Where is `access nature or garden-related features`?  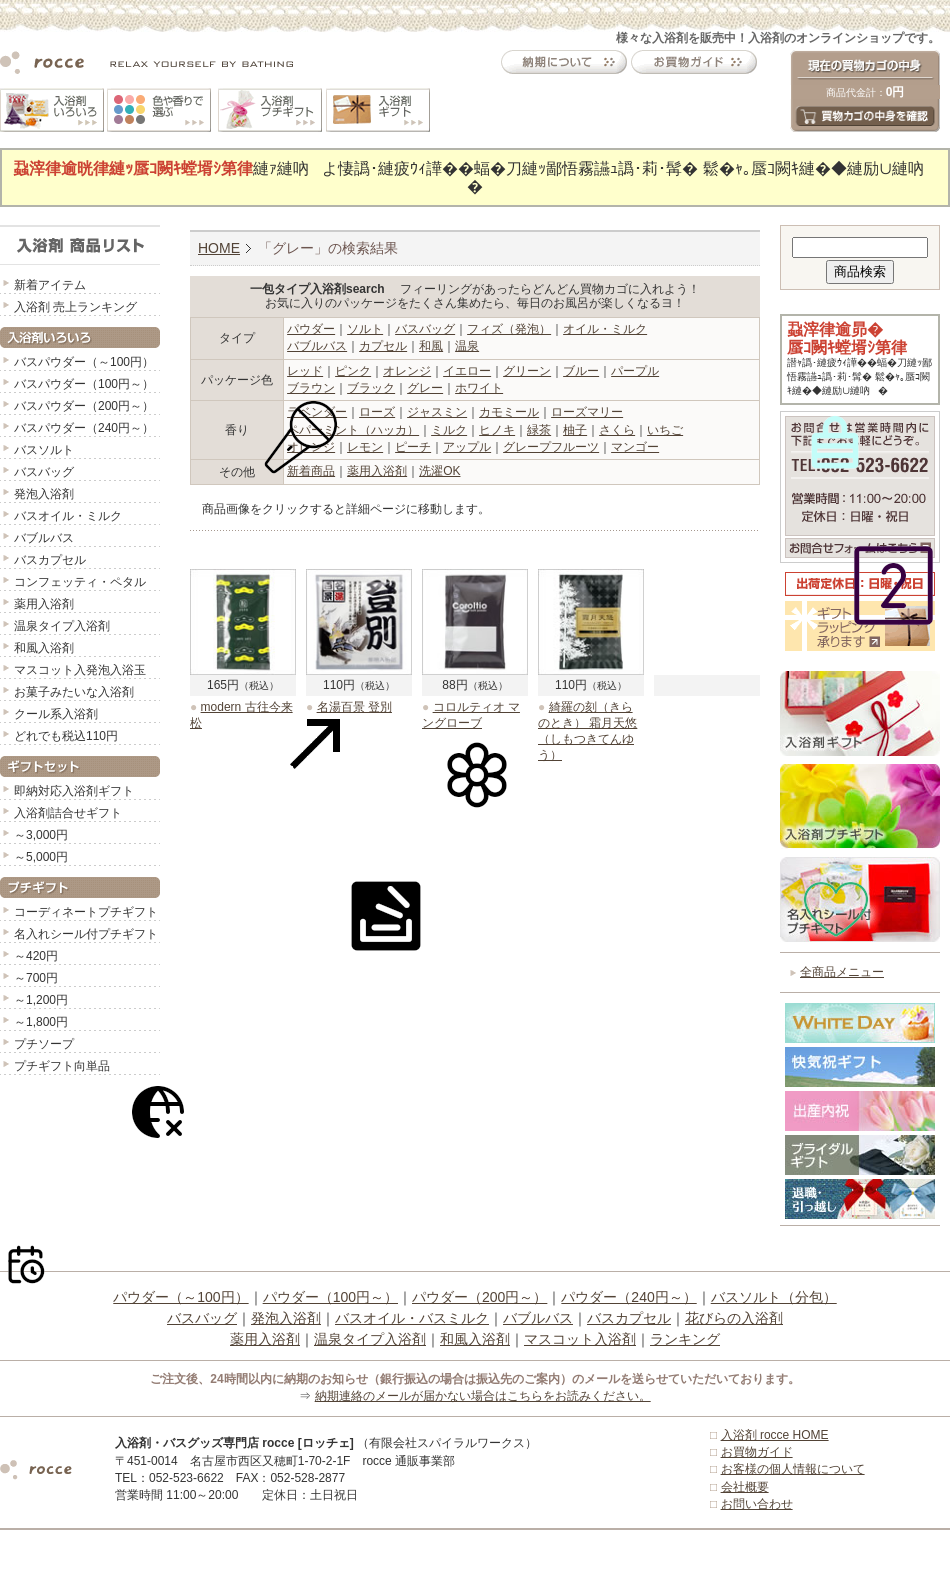
access nature or garden-related features is located at coordinates (477, 775).